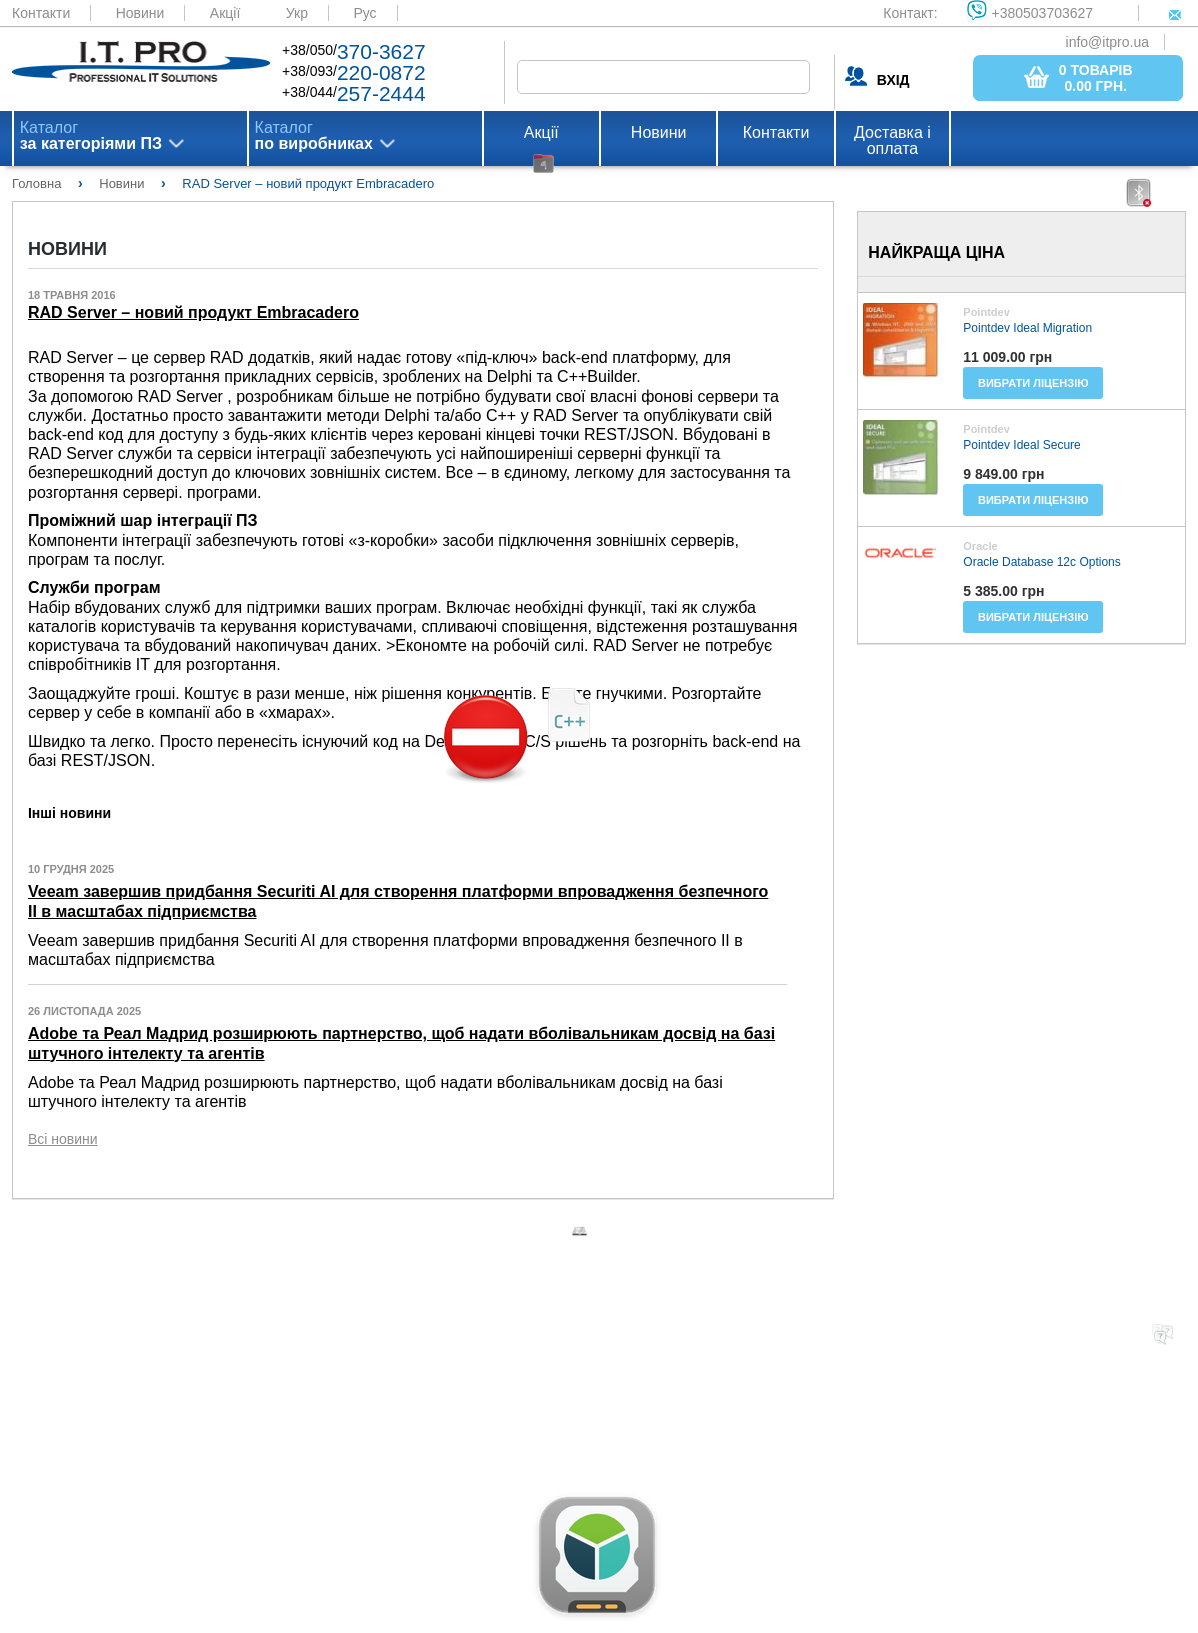  What do you see at coordinates (597, 1557) in the screenshot?
I see `open disk partitioning utility` at bounding box center [597, 1557].